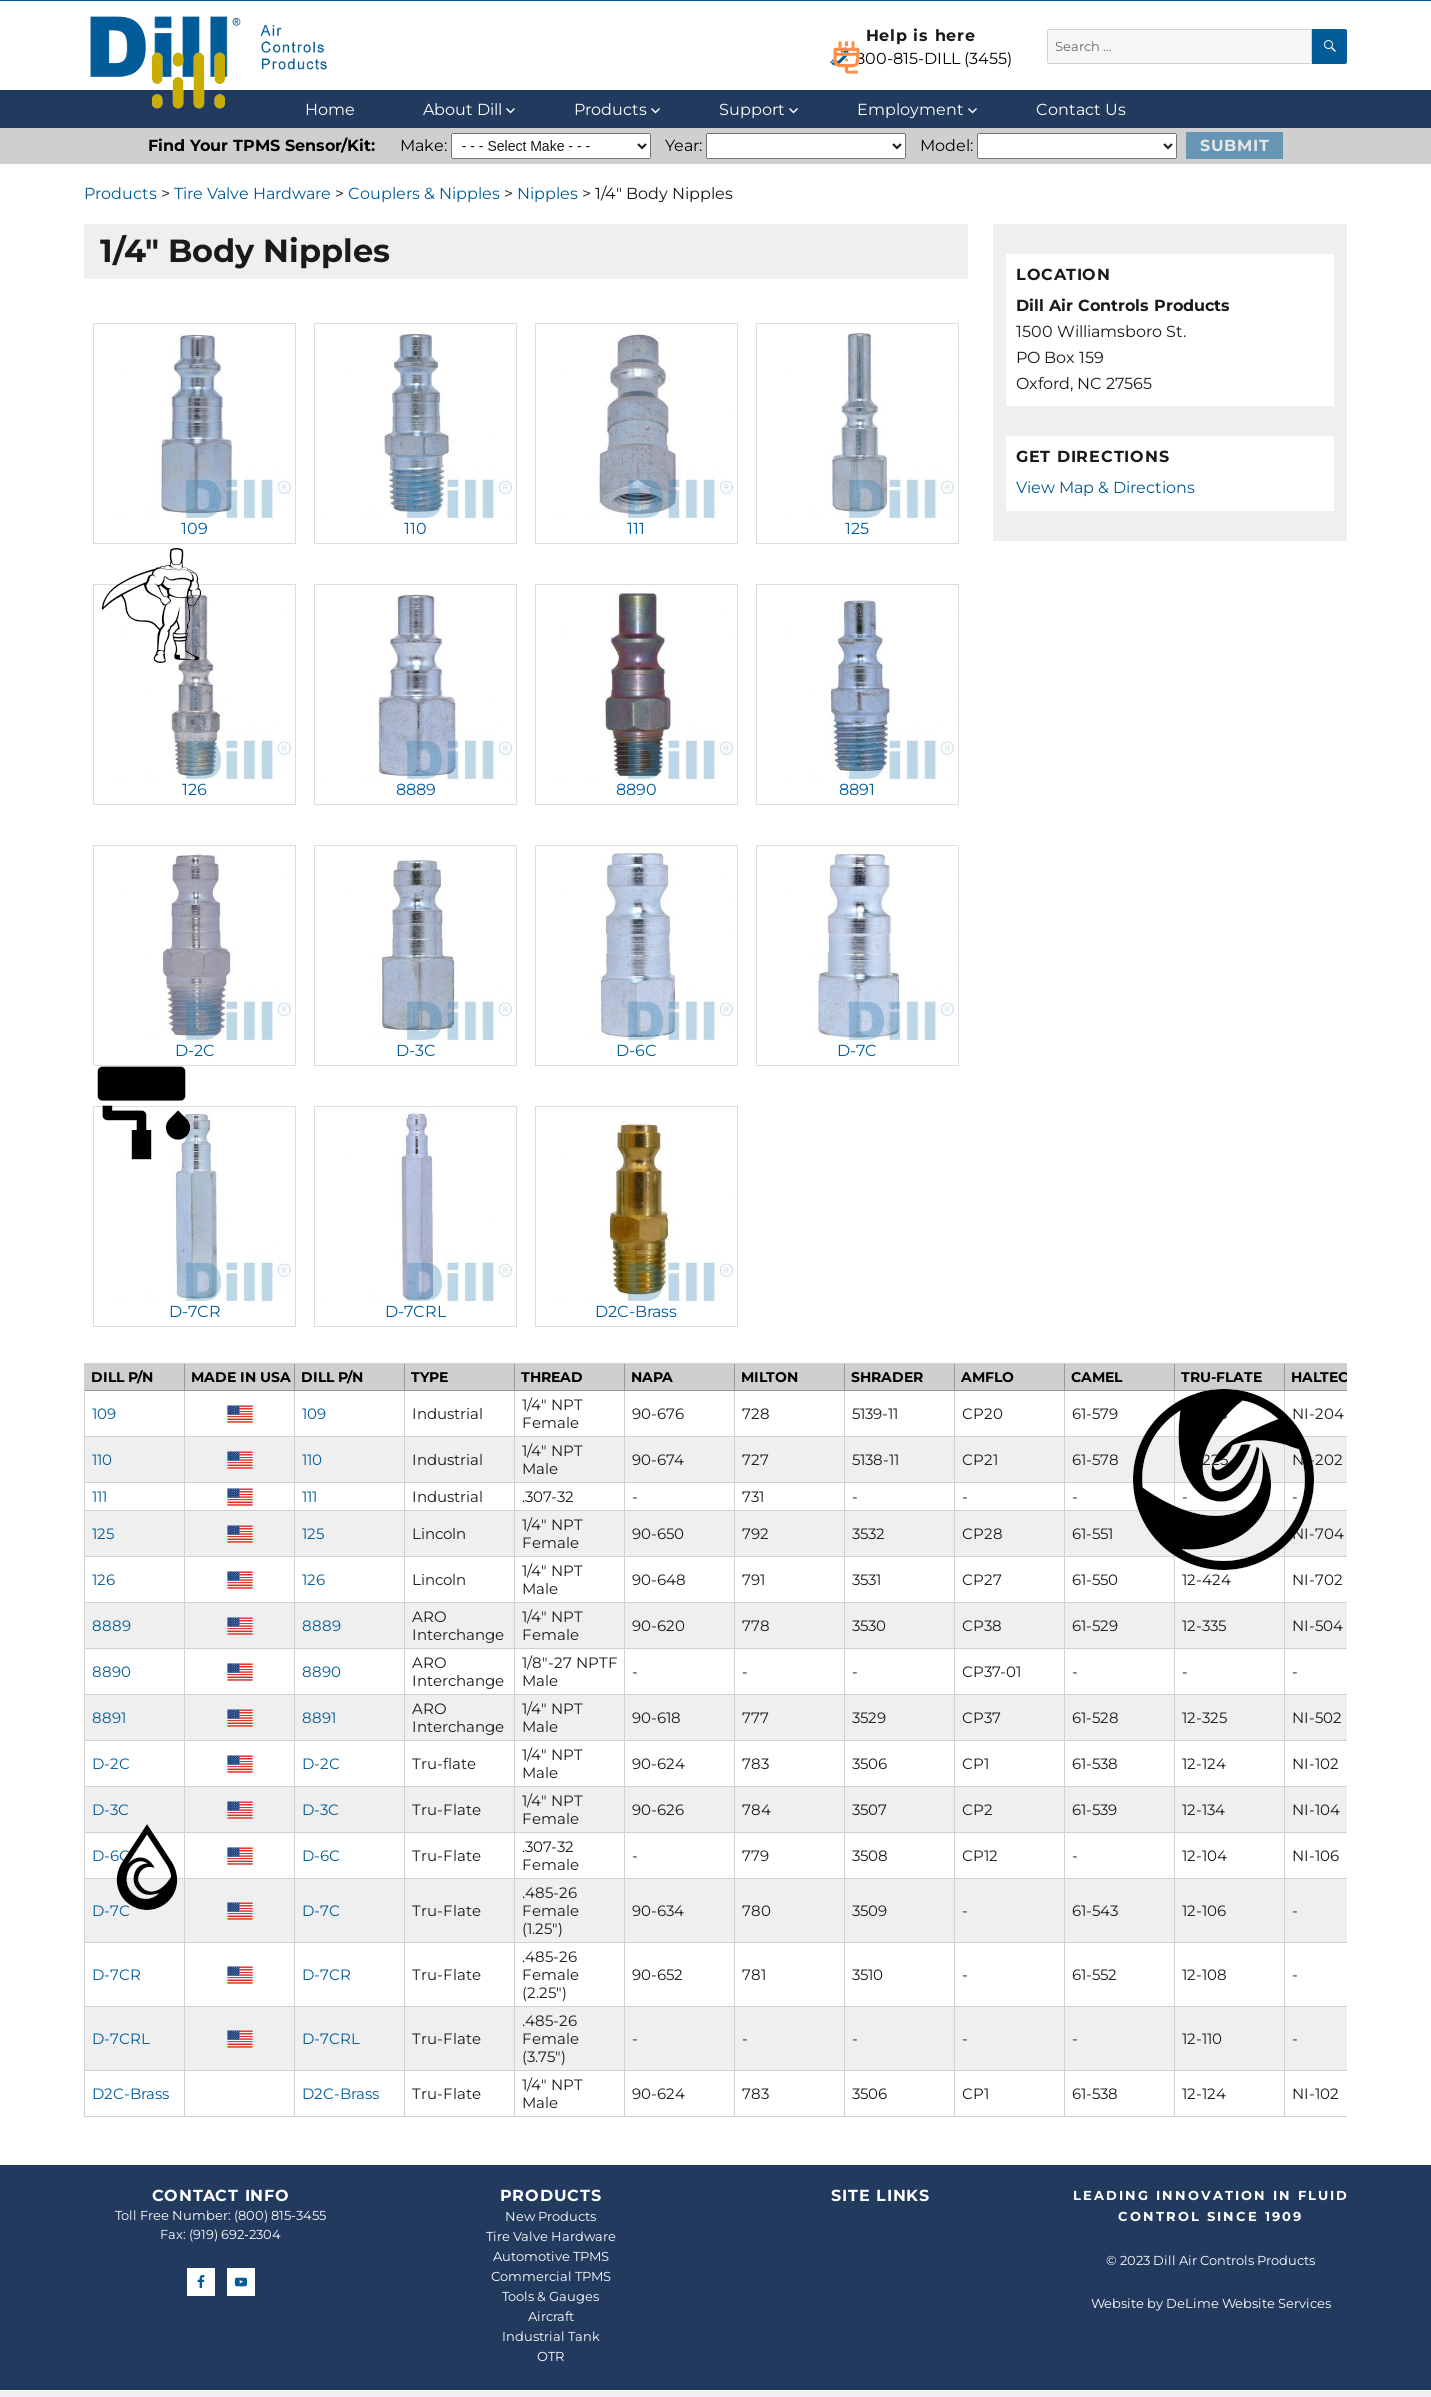  I want to click on scrollreveal javascript library logo, so click(188, 80).